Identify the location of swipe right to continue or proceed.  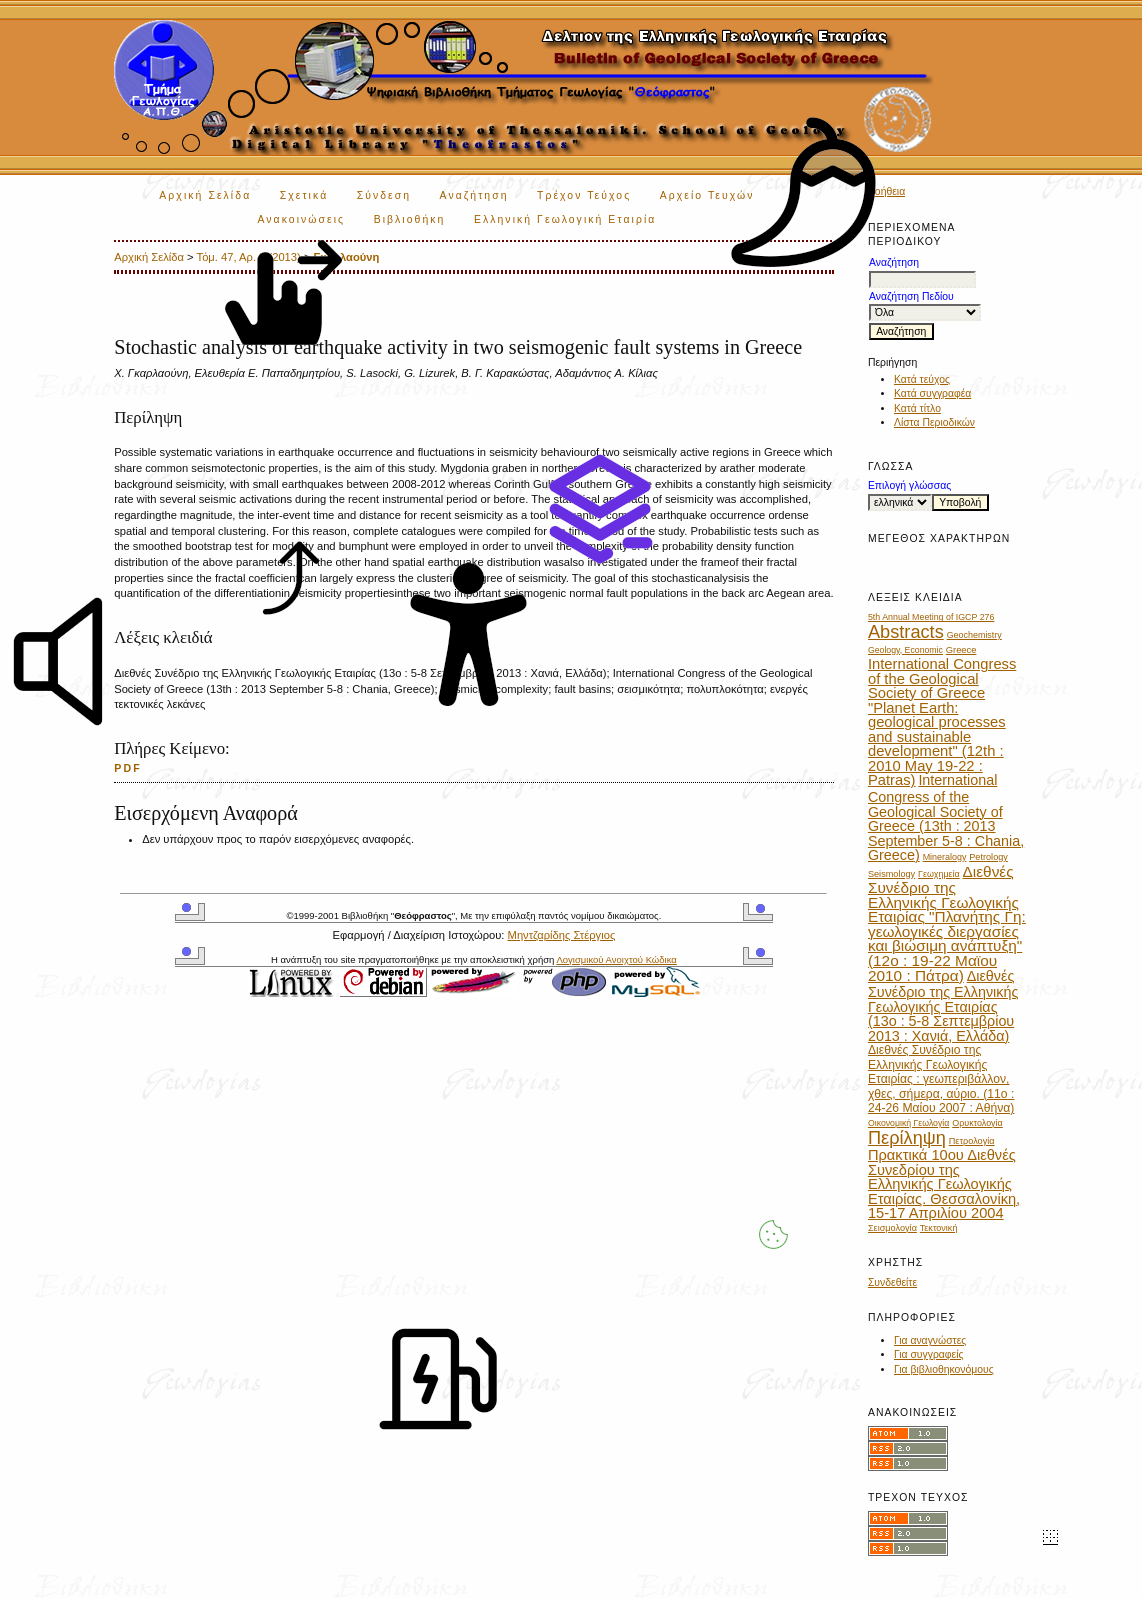
(277, 296).